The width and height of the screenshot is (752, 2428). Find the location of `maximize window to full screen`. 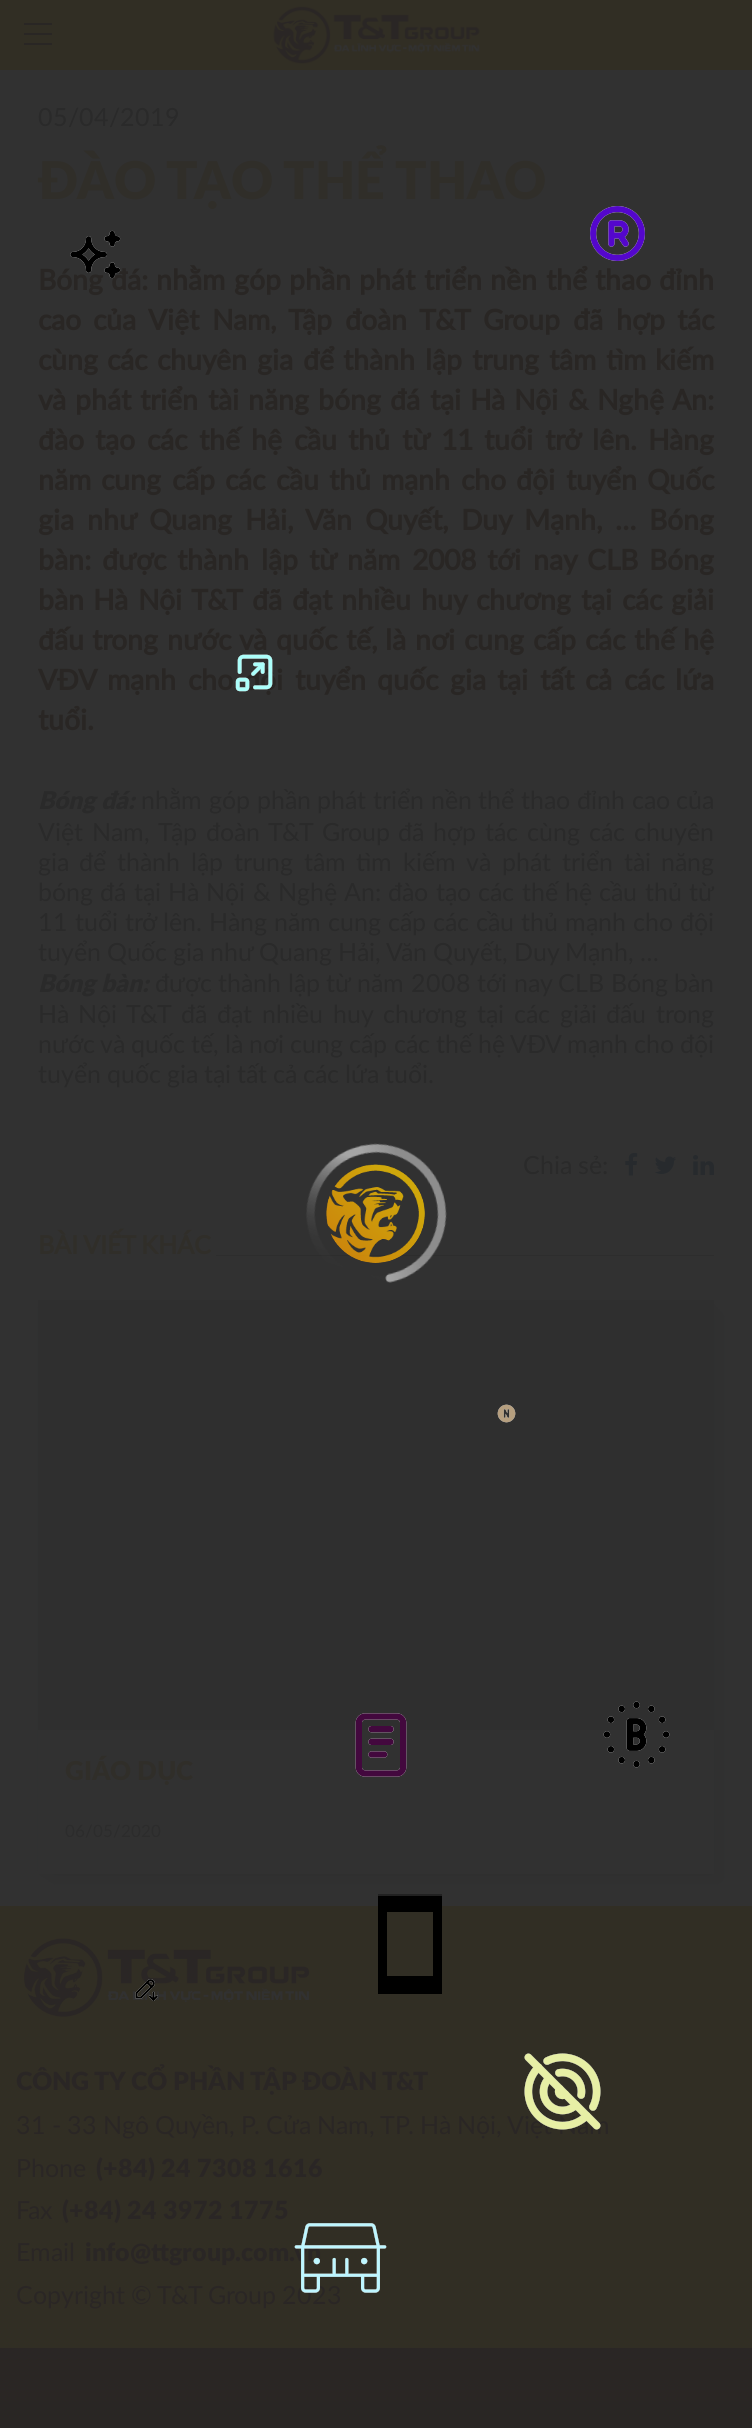

maximize window to full screen is located at coordinates (255, 672).